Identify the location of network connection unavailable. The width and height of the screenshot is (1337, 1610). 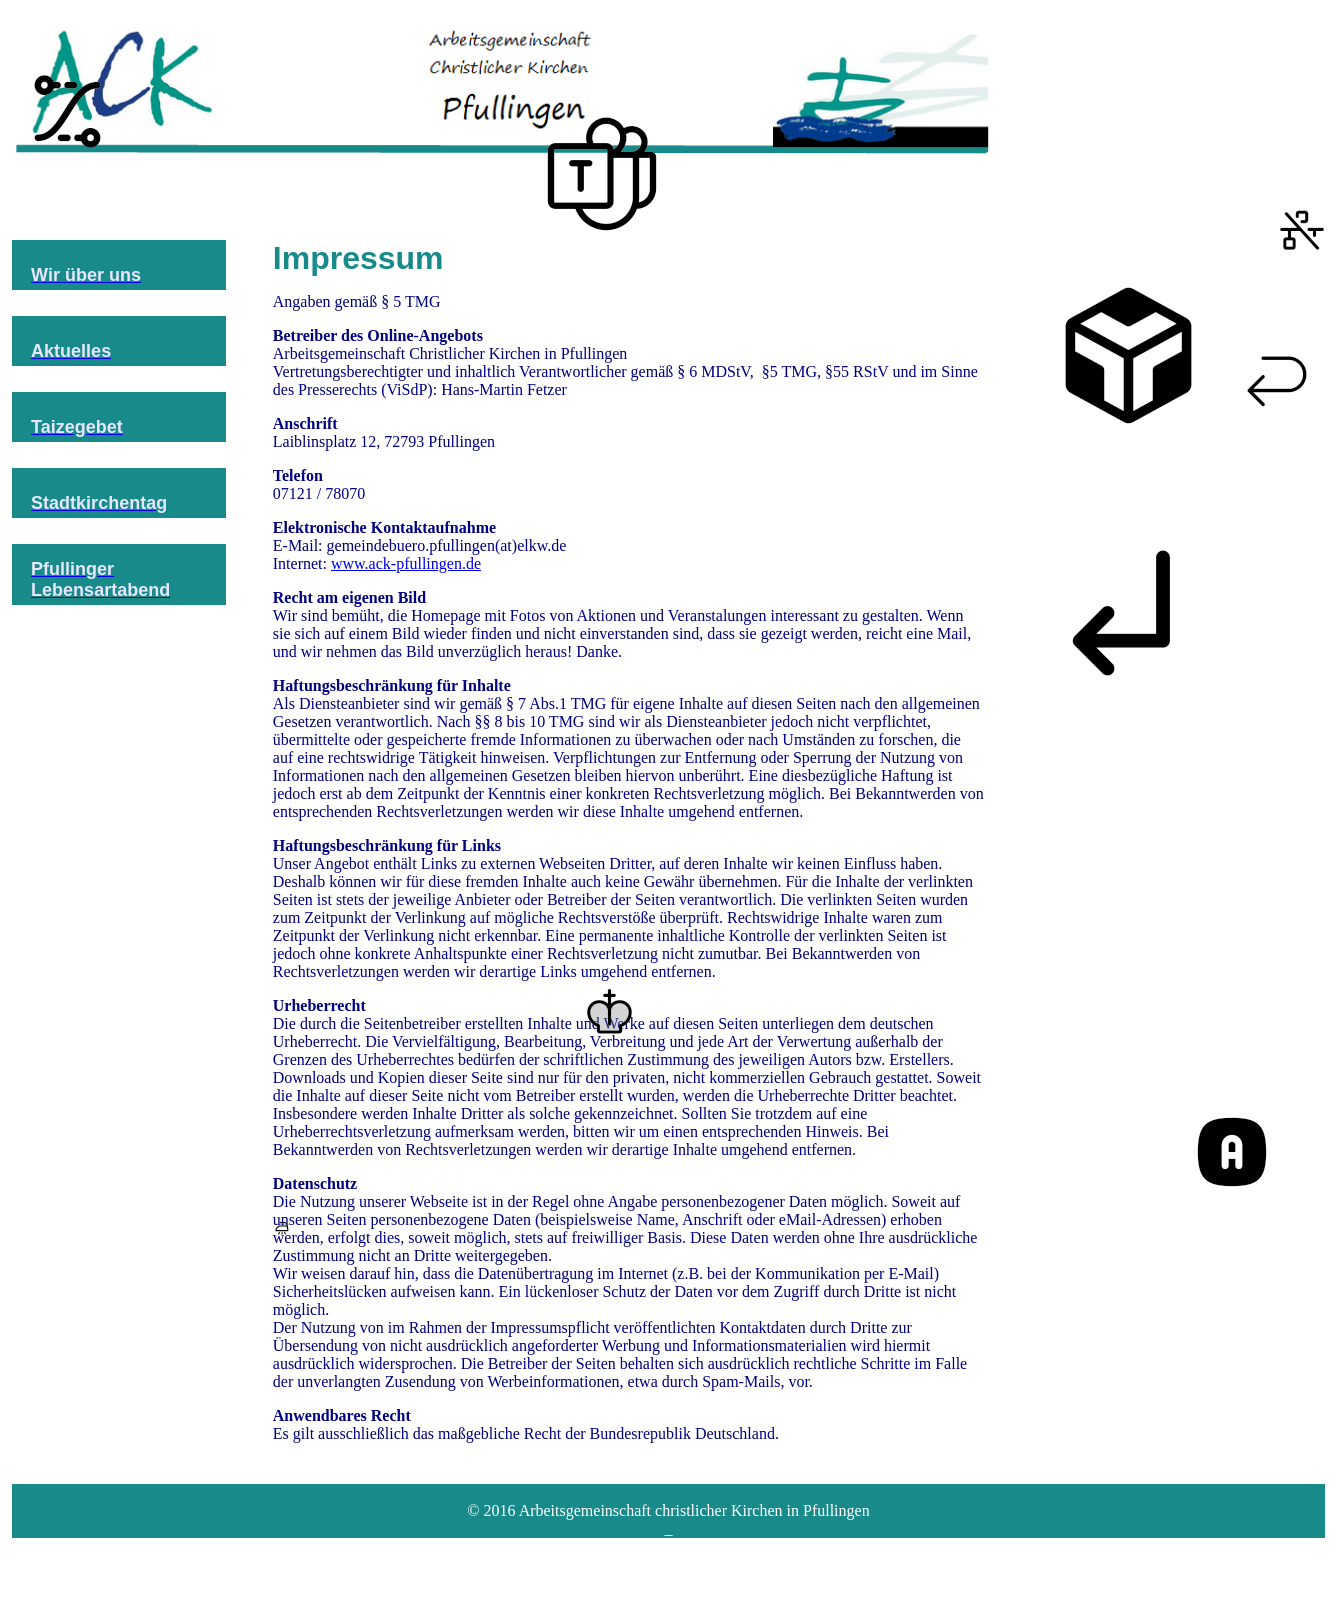
(1302, 231).